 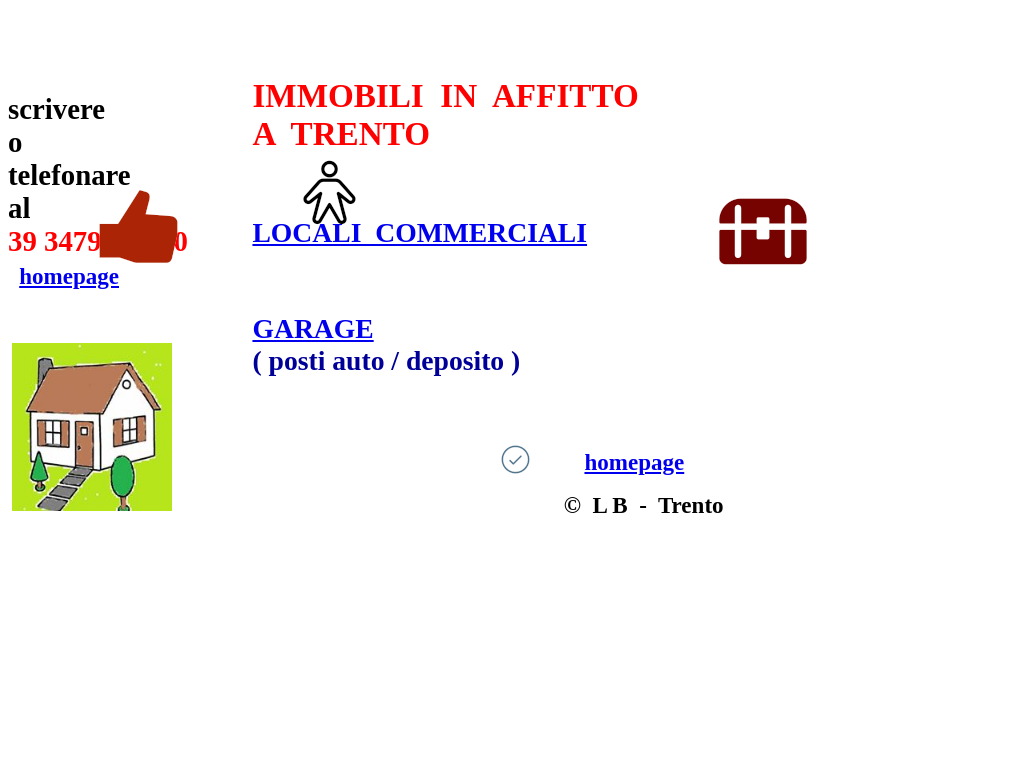 I want to click on like or upvote content, so click(x=138, y=226).